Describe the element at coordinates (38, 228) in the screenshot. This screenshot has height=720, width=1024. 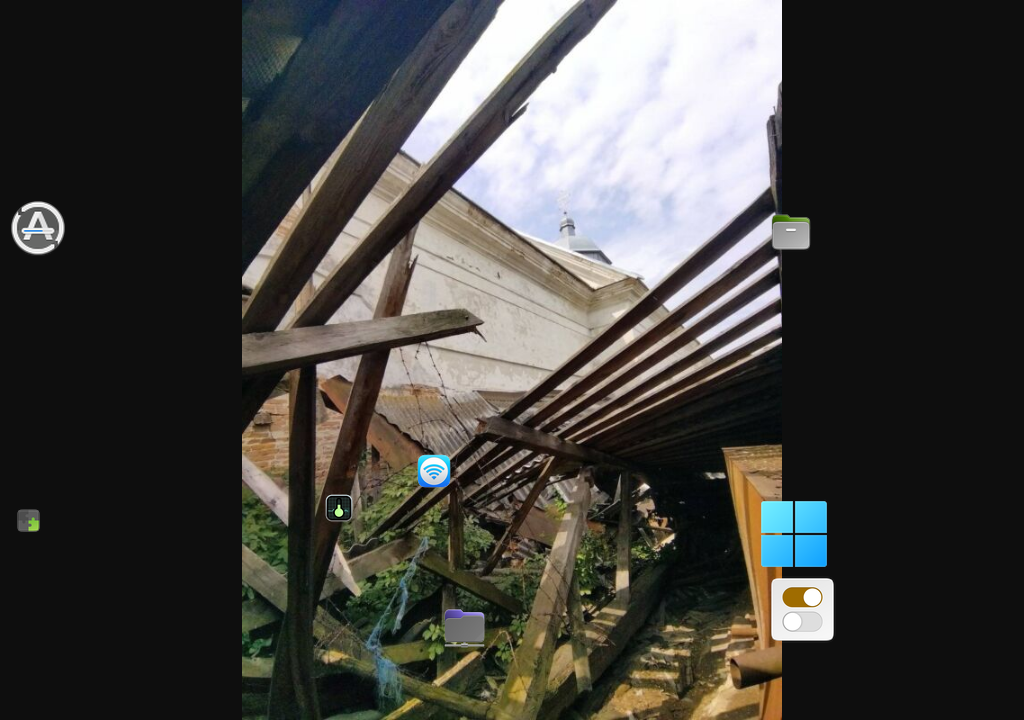
I see `check for available software updates` at that location.